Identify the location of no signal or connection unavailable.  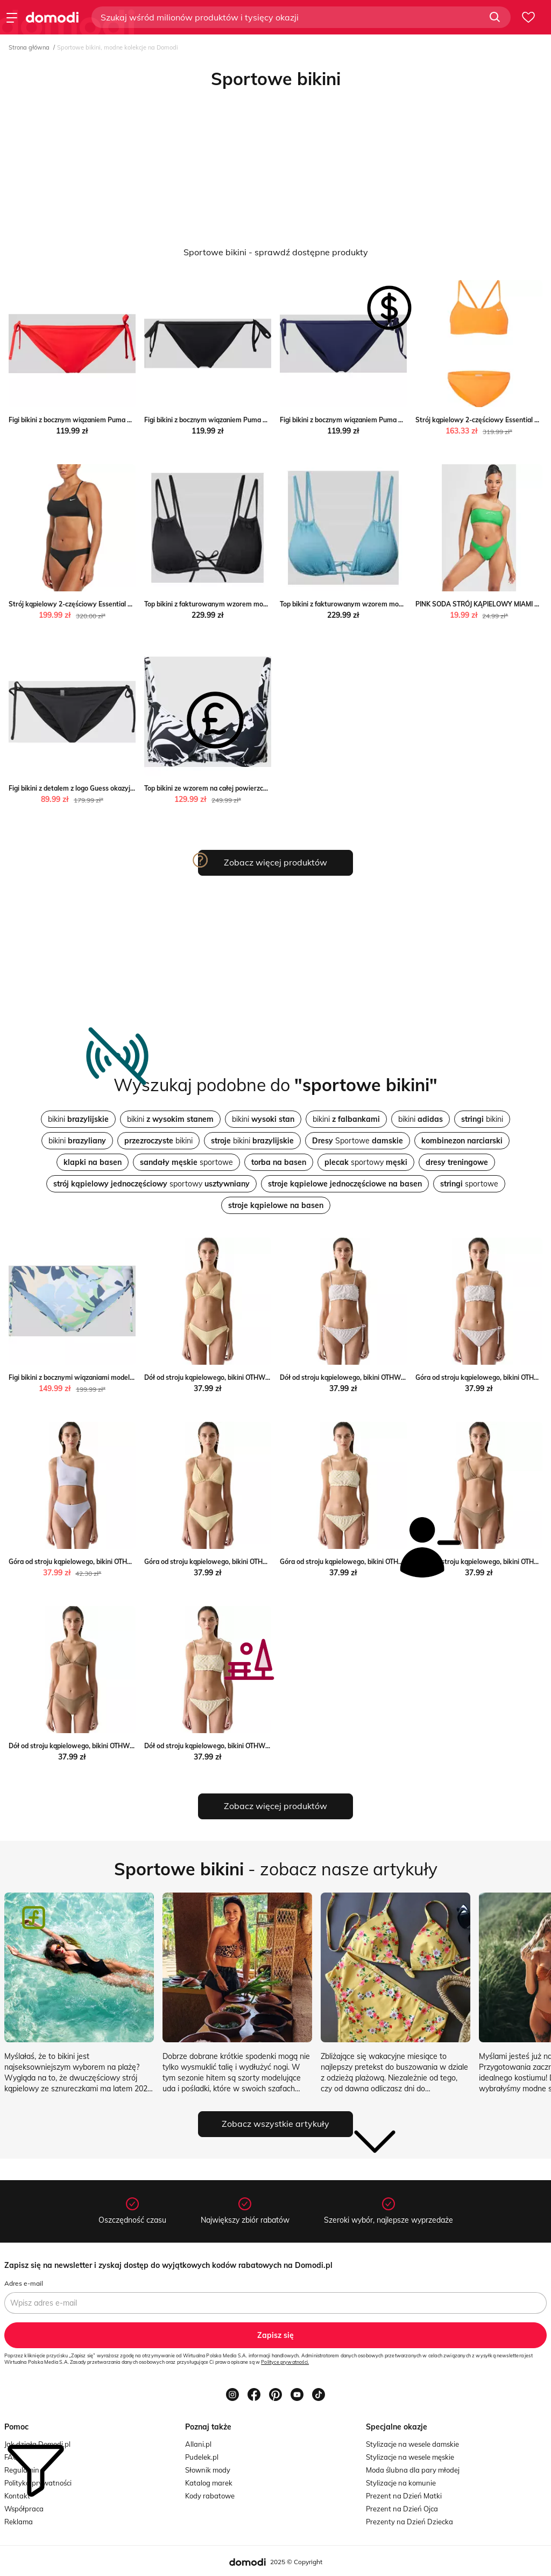
(117, 1056).